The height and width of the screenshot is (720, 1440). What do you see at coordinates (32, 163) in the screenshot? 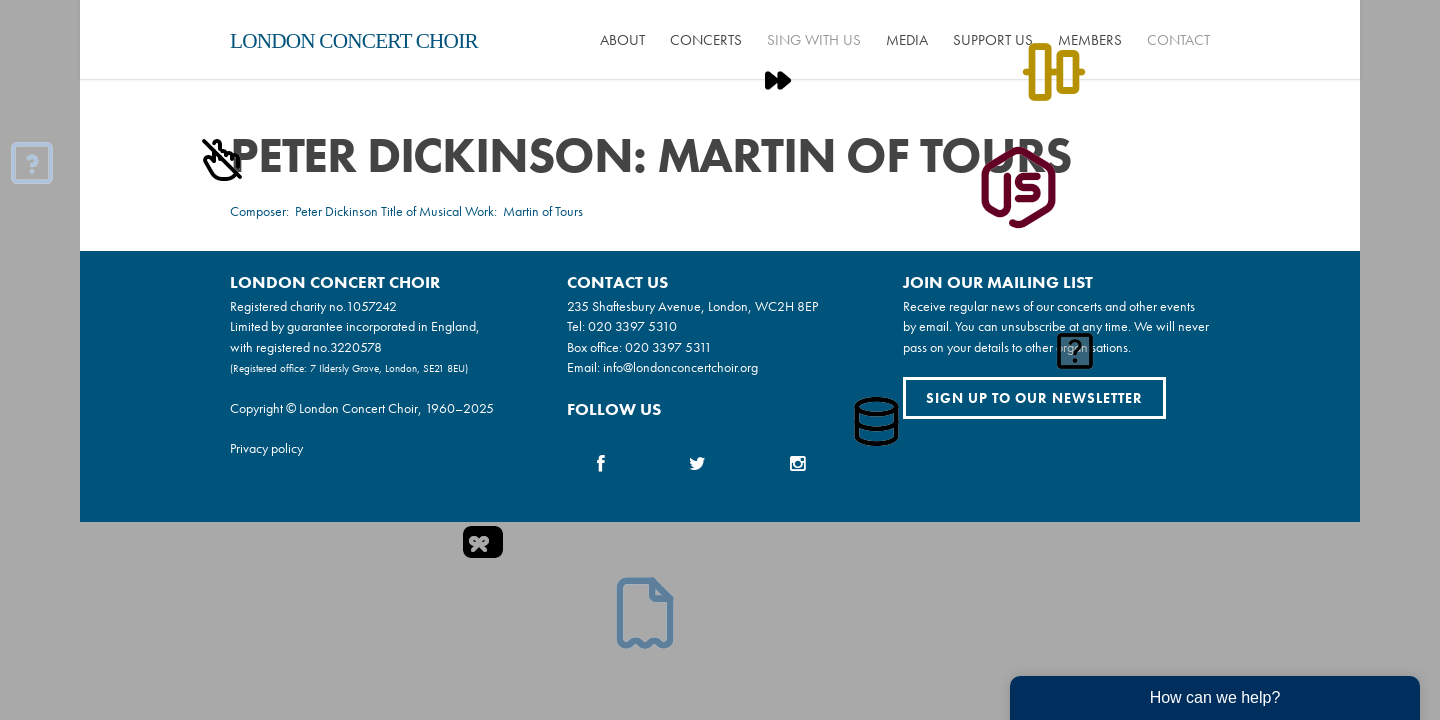
I see `access help or support options` at bounding box center [32, 163].